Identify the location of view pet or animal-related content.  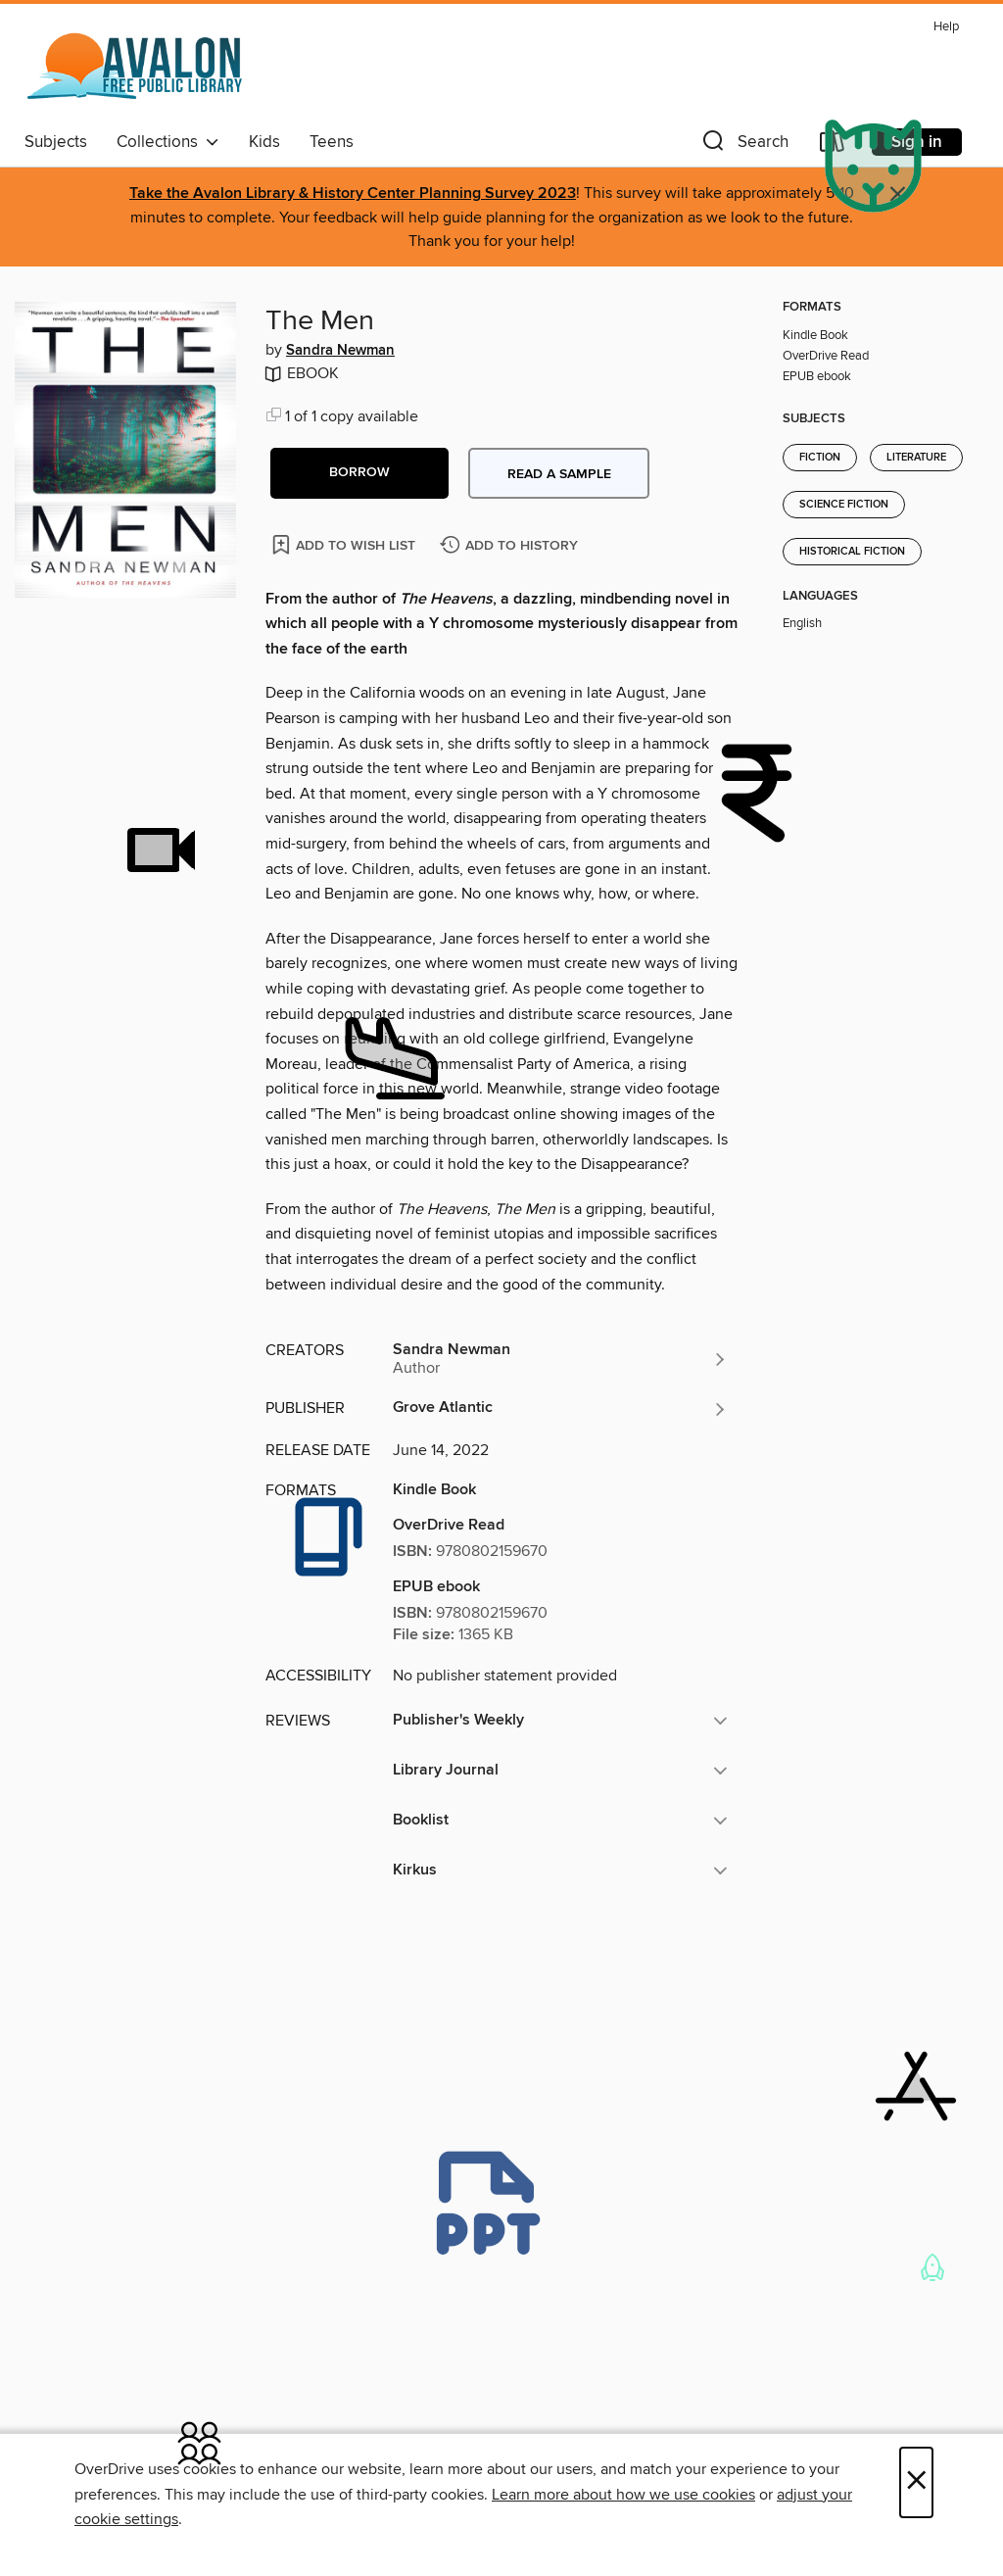
(873, 164).